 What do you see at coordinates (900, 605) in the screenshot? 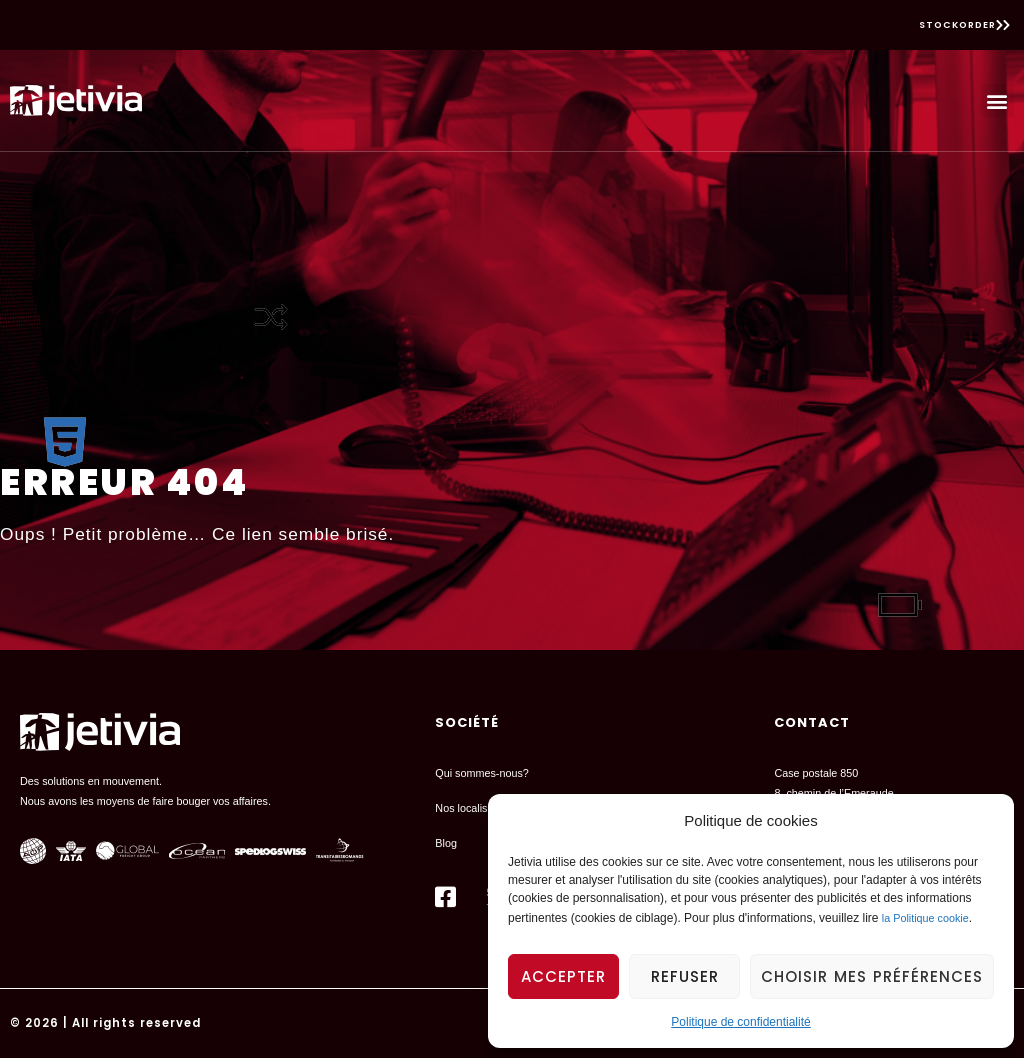
I see `indicates battery is completely drained` at bounding box center [900, 605].